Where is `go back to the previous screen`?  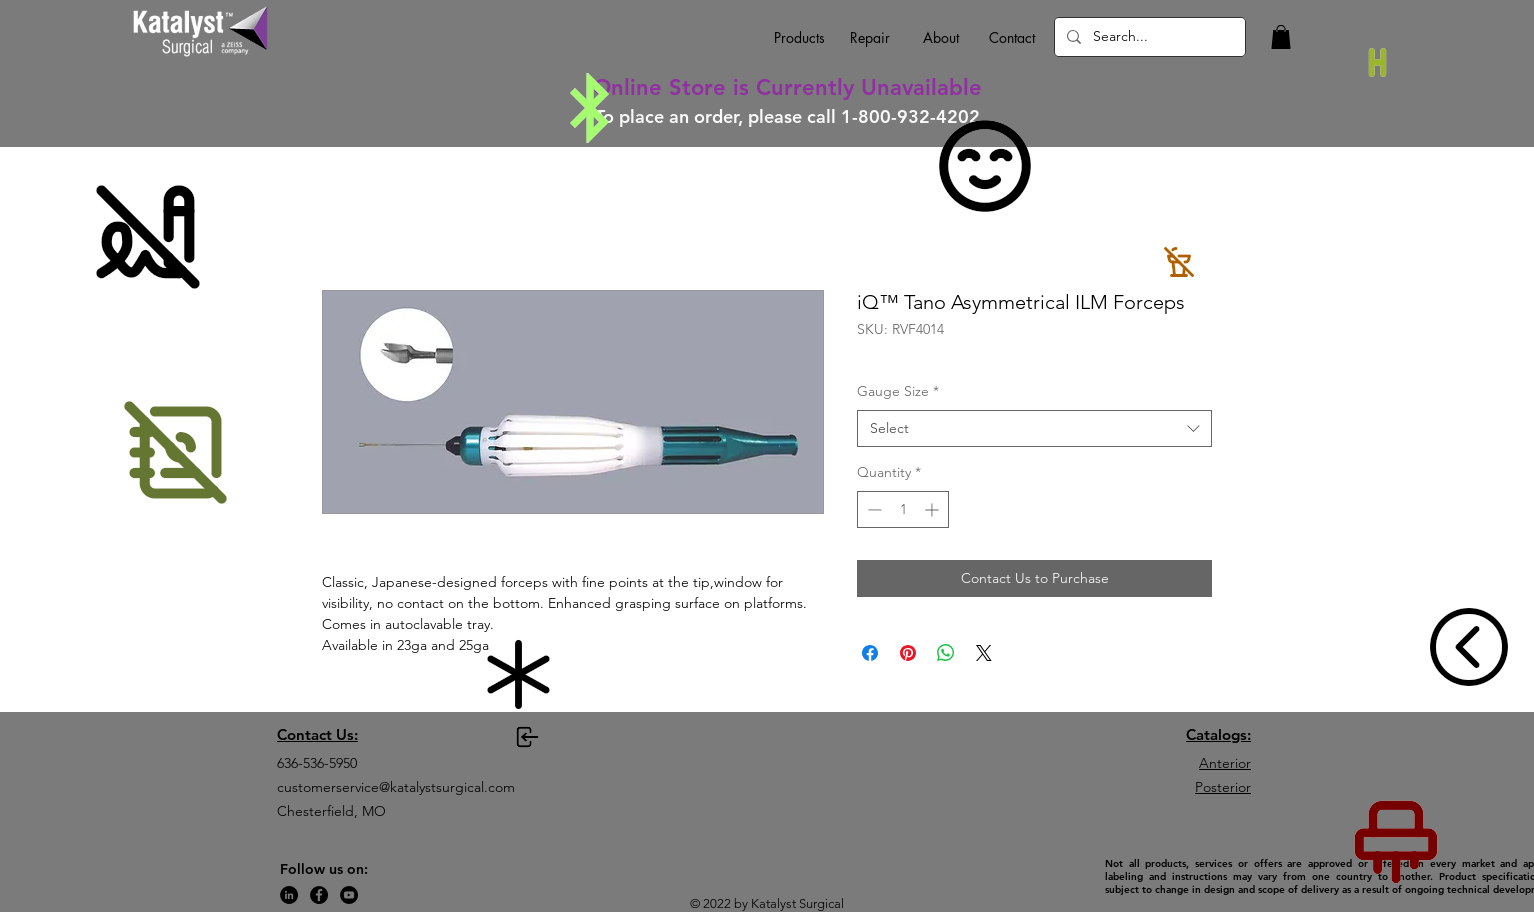
go back to the previous screen is located at coordinates (1469, 647).